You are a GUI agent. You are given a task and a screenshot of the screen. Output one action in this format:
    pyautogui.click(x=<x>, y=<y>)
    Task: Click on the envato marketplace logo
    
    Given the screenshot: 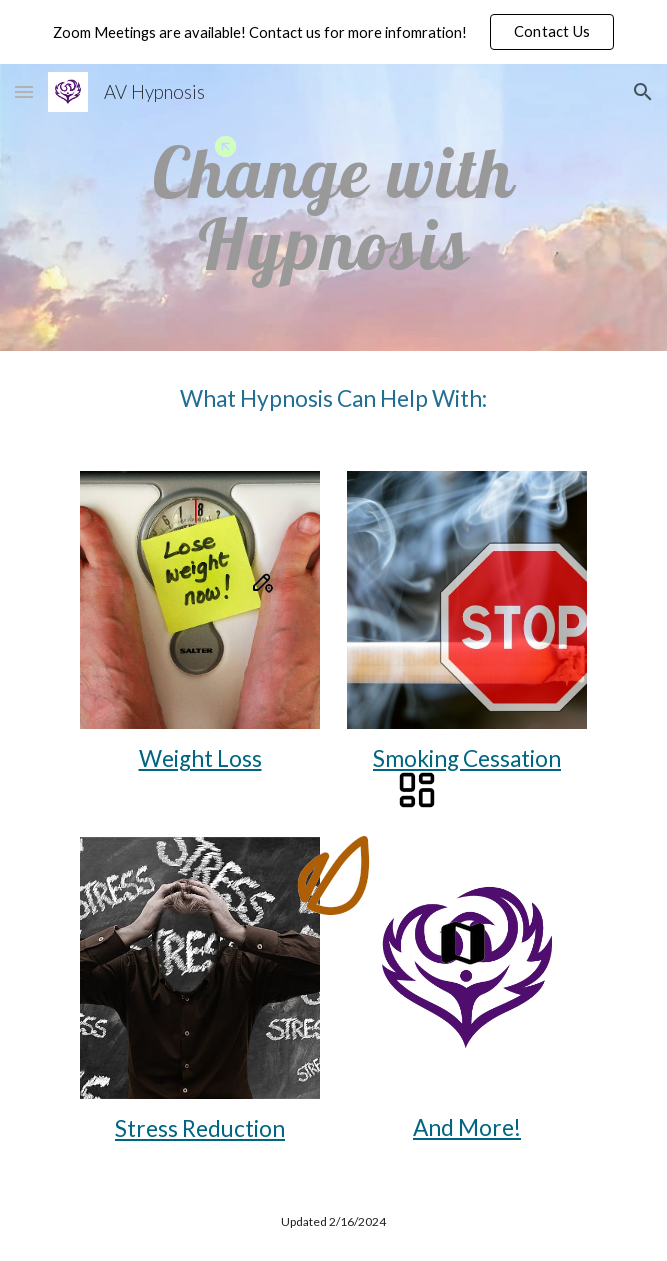 What is the action you would take?
    pyautogui.click(x=333, y=875)
    